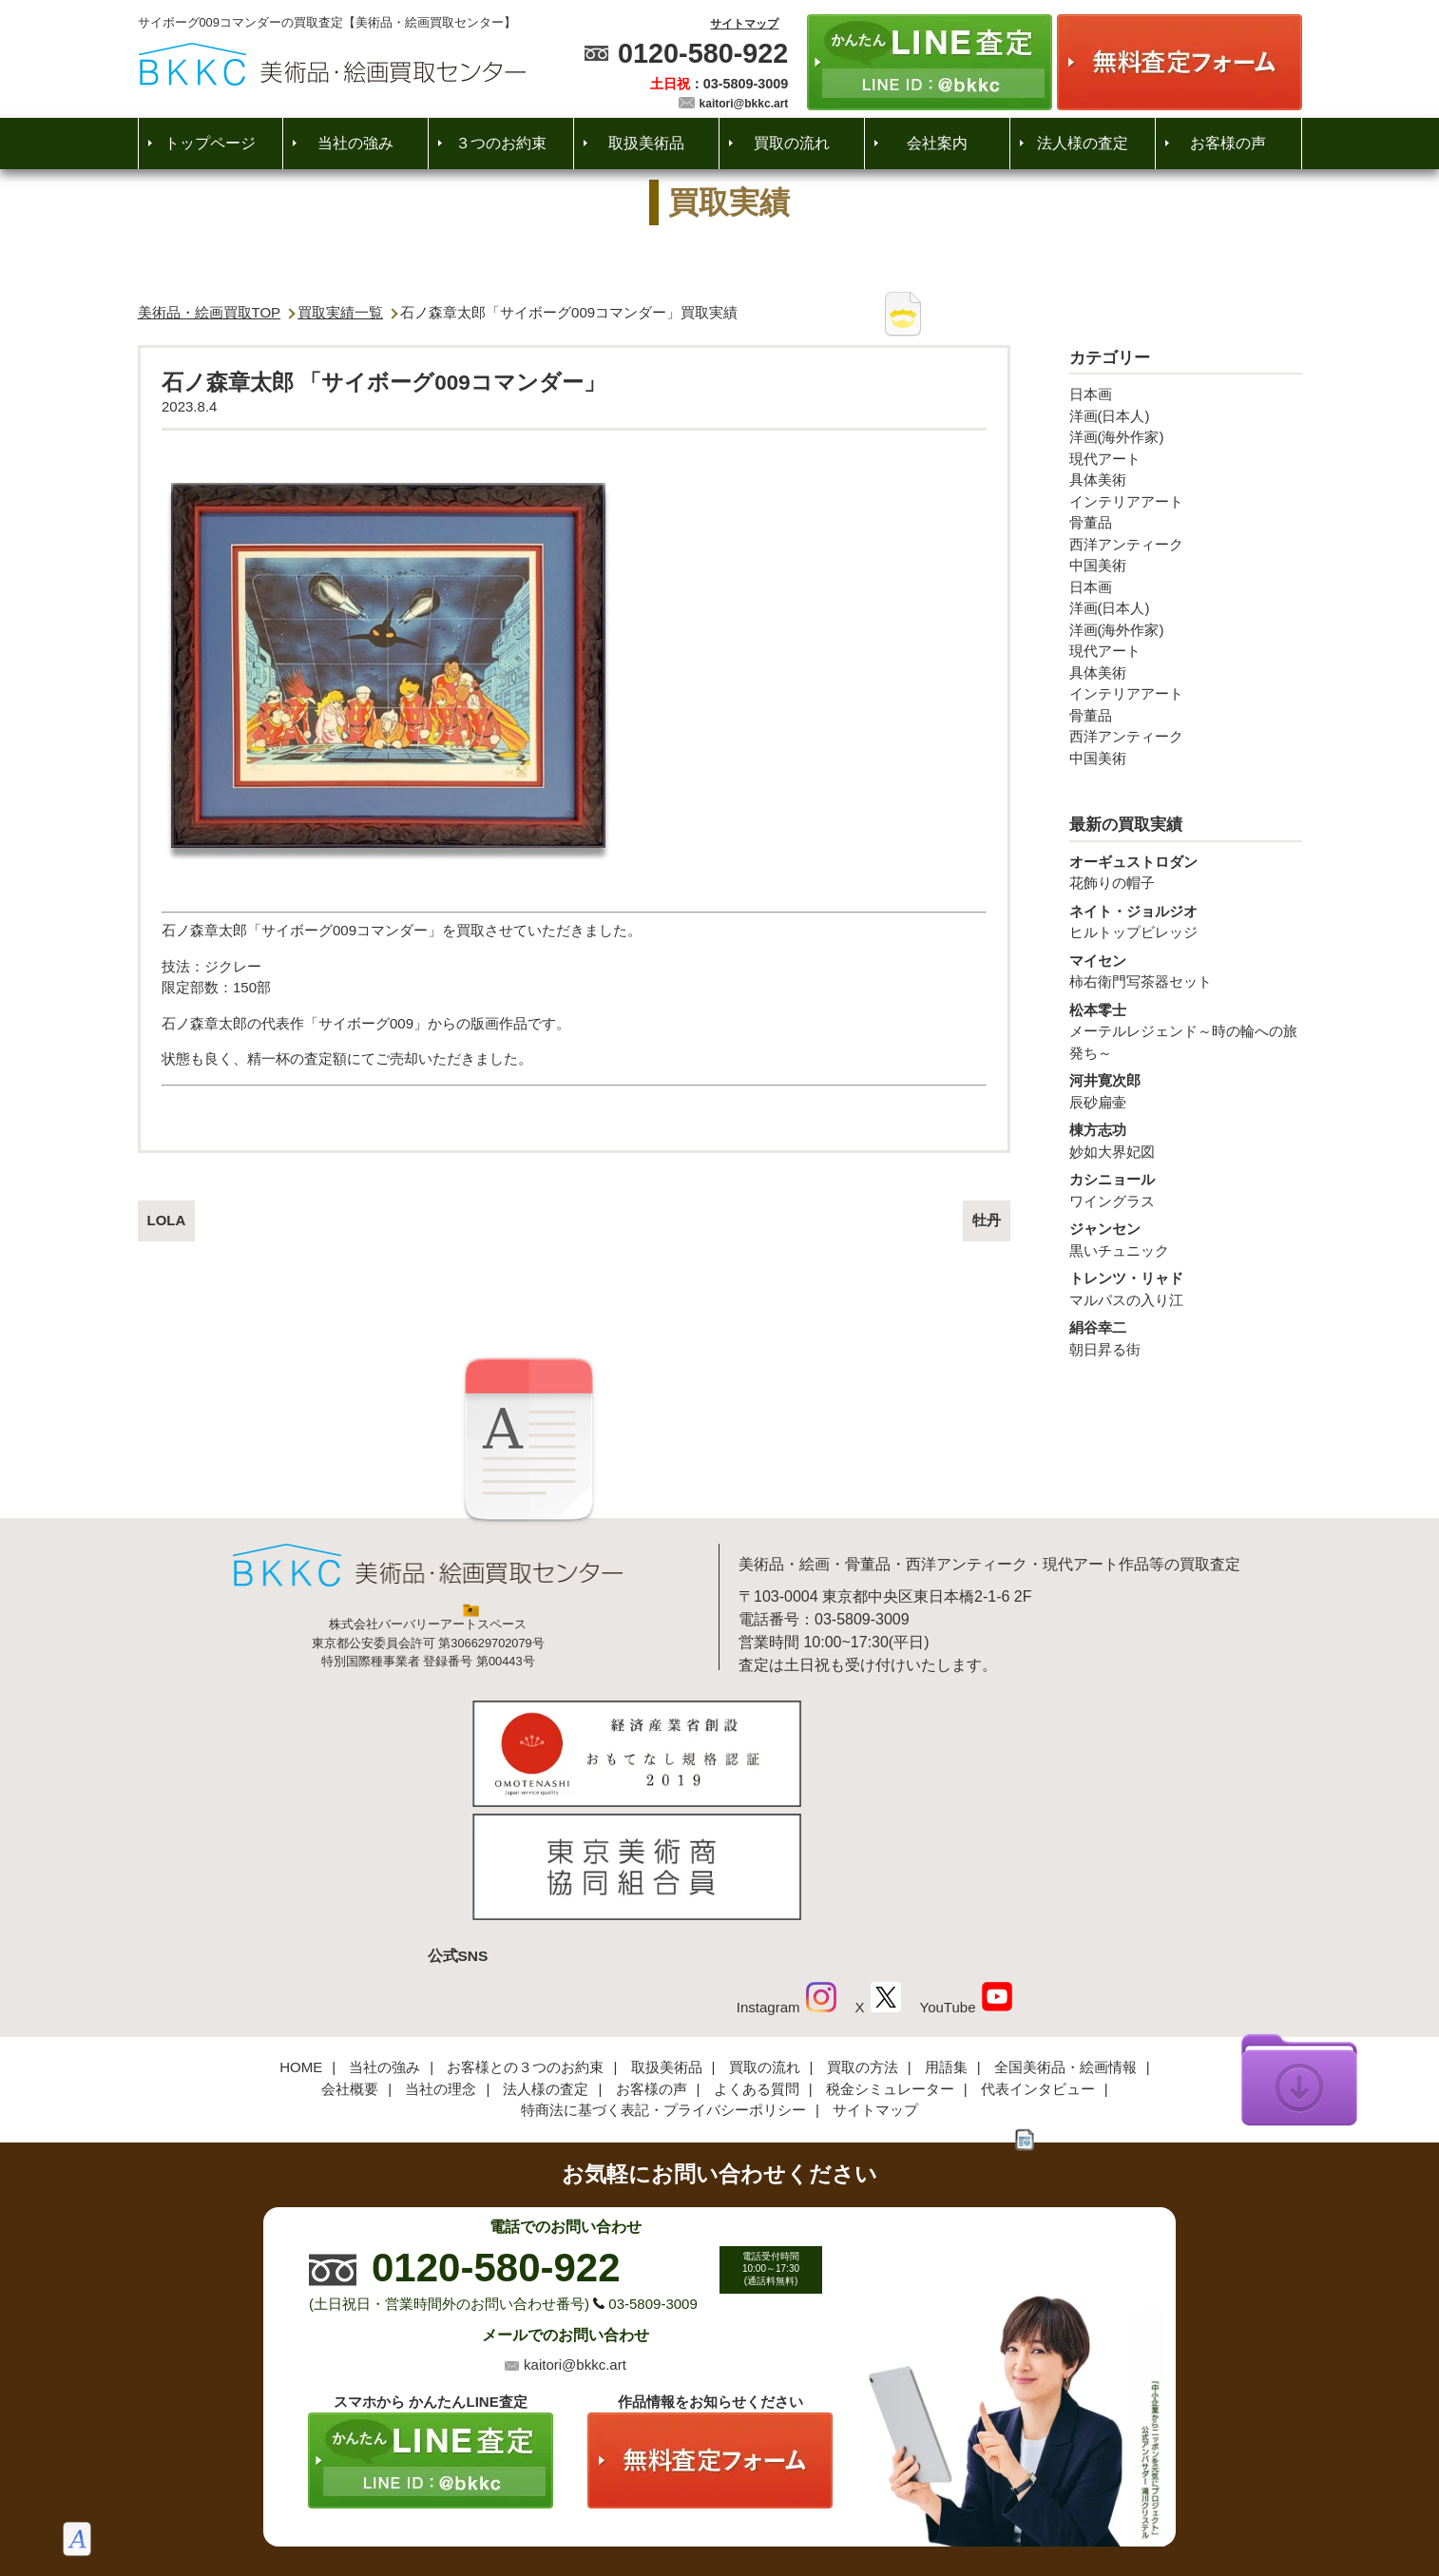 The width and height of the screenshot is (1439, 2576). What do you see at coordinates (1299, 2080) in the screenshot?
I see `access your downloads folder` at bounding box center [1299, 2080].